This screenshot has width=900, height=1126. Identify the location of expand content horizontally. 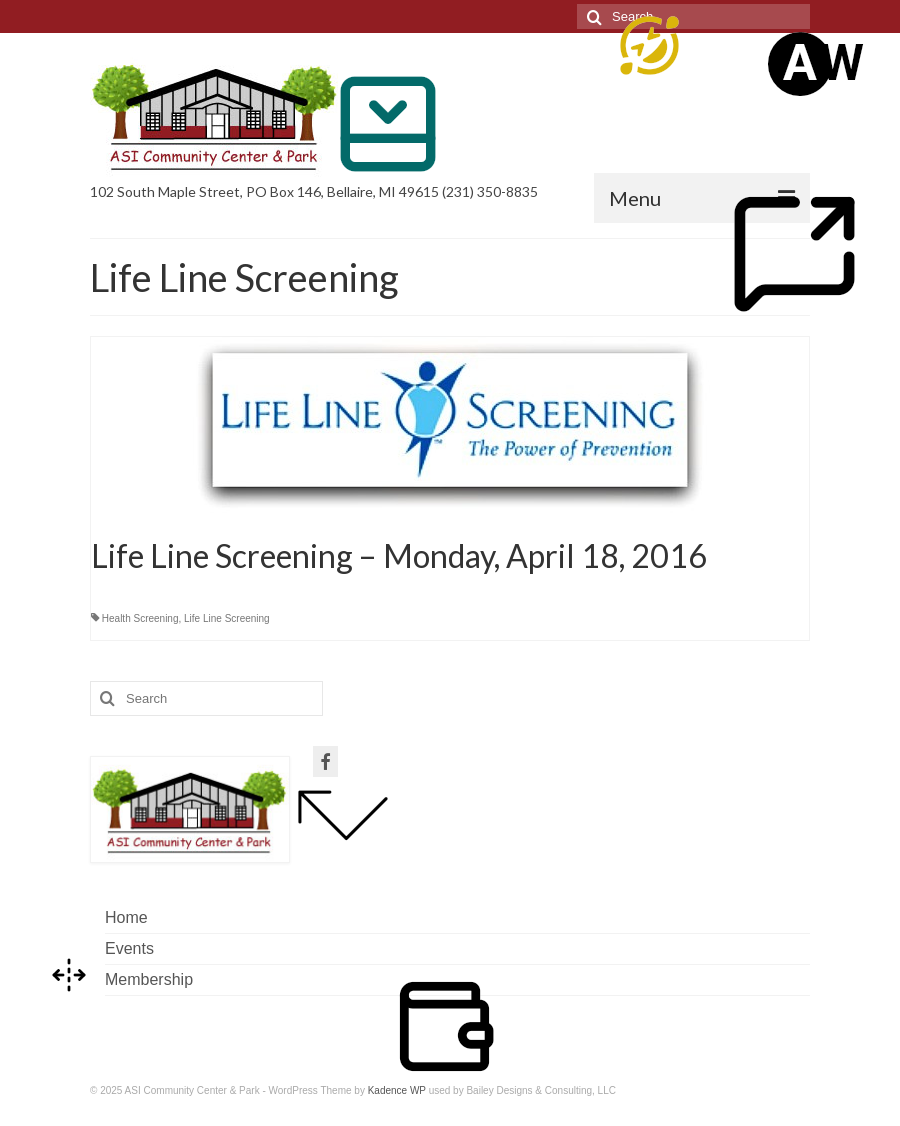
(69, 975).